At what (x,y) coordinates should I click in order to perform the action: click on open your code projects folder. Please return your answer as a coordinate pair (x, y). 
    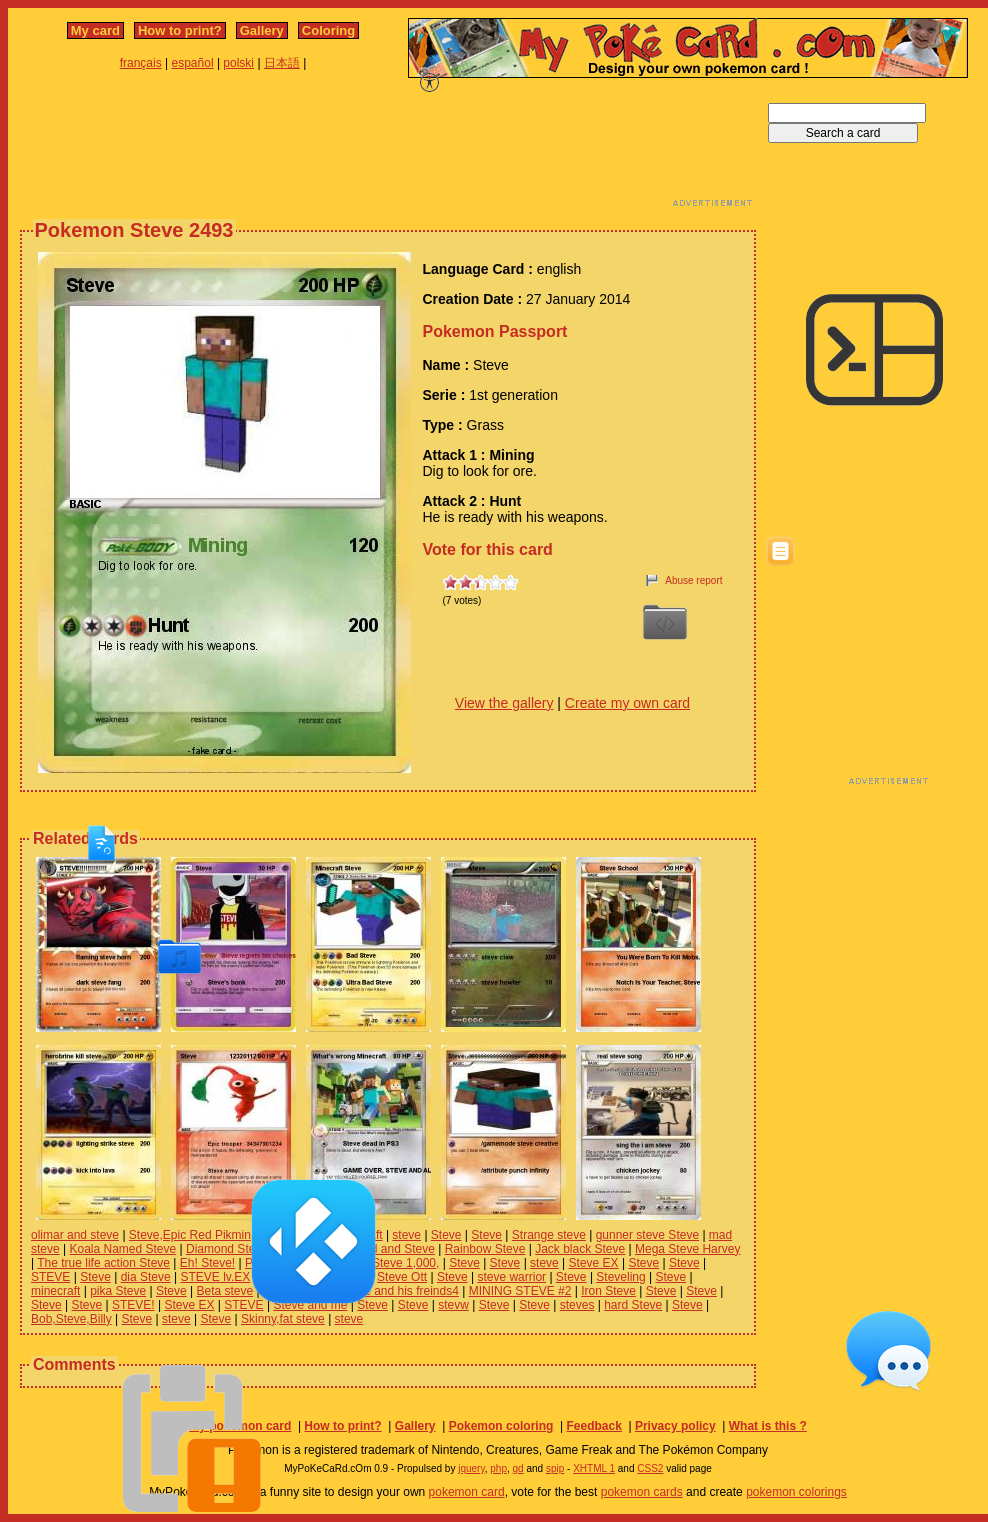
    Looking at the image, I should click on (665, 622).